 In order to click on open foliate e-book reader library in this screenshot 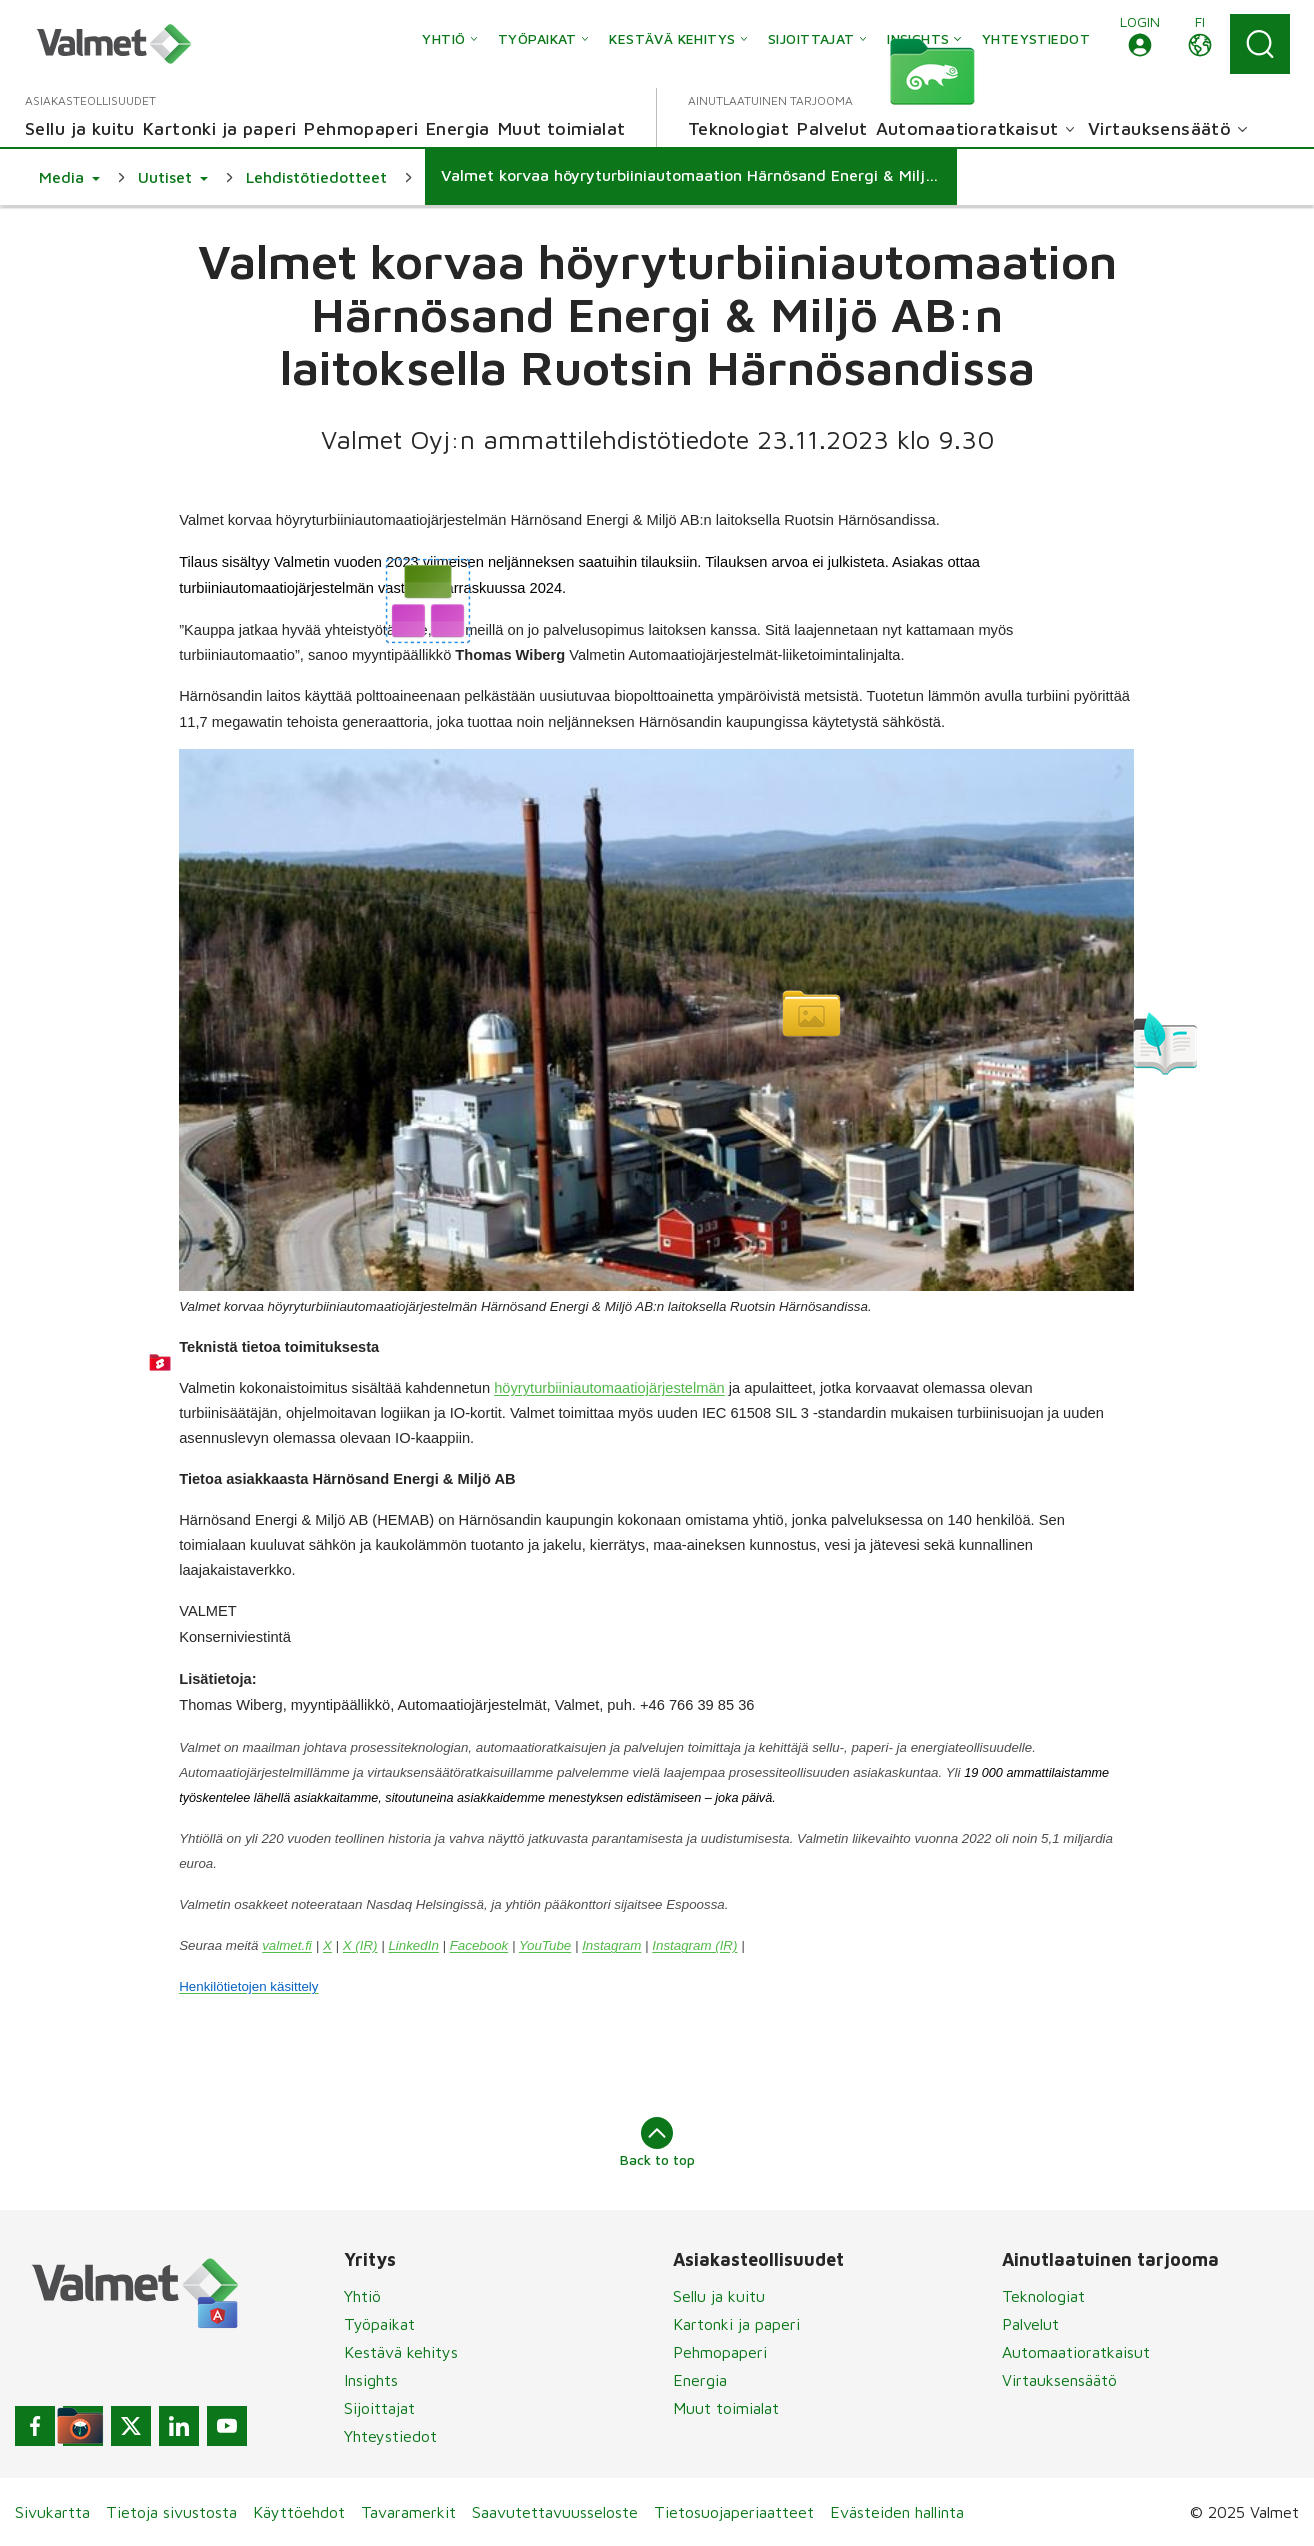, I will do `click(1165, 1045)`.